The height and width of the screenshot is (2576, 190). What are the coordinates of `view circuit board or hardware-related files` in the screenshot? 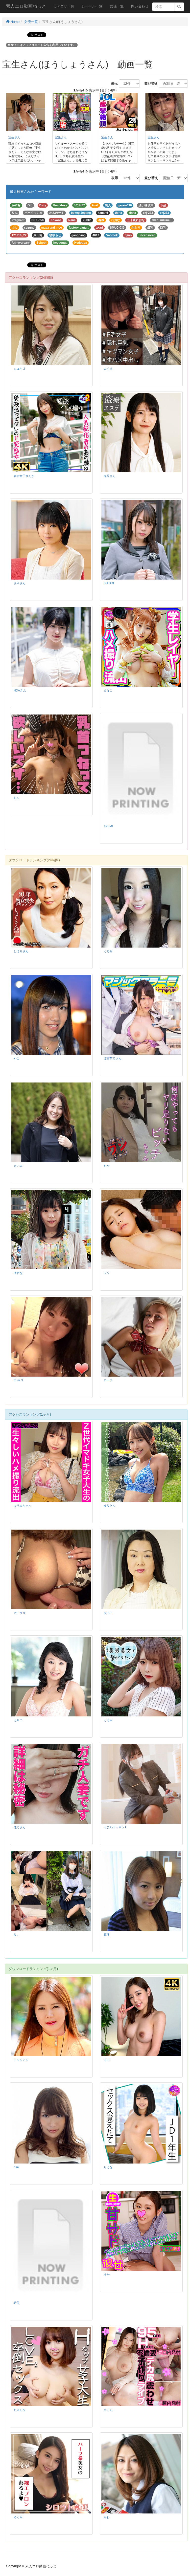 It's located at (181, 1881).